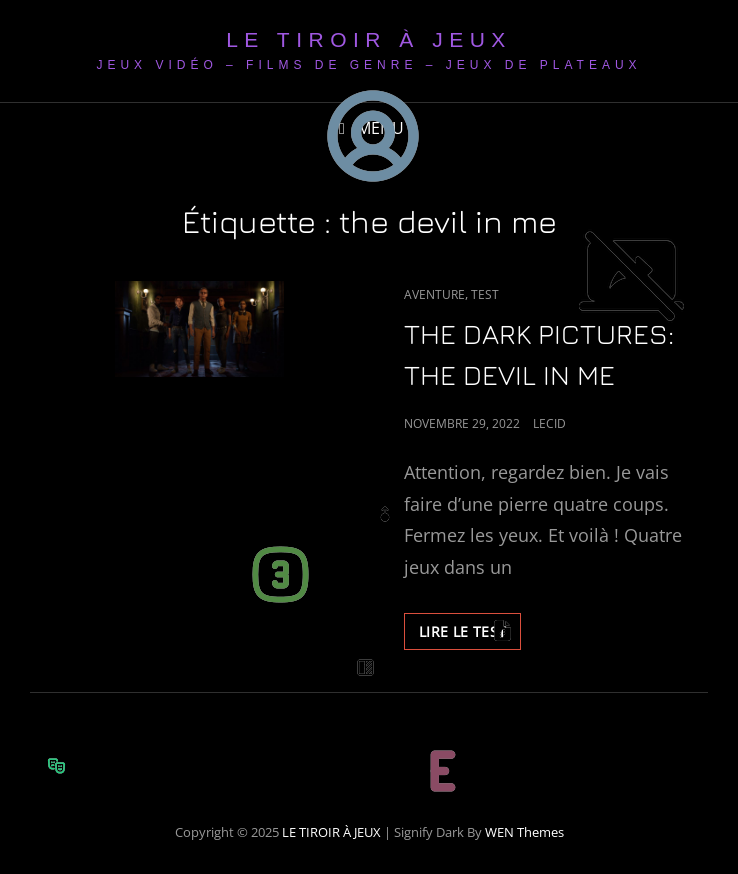 Image resolution: width=738 pixels, height=874 pixels. I want to click on stop sharing your screen, so click(631, 275).